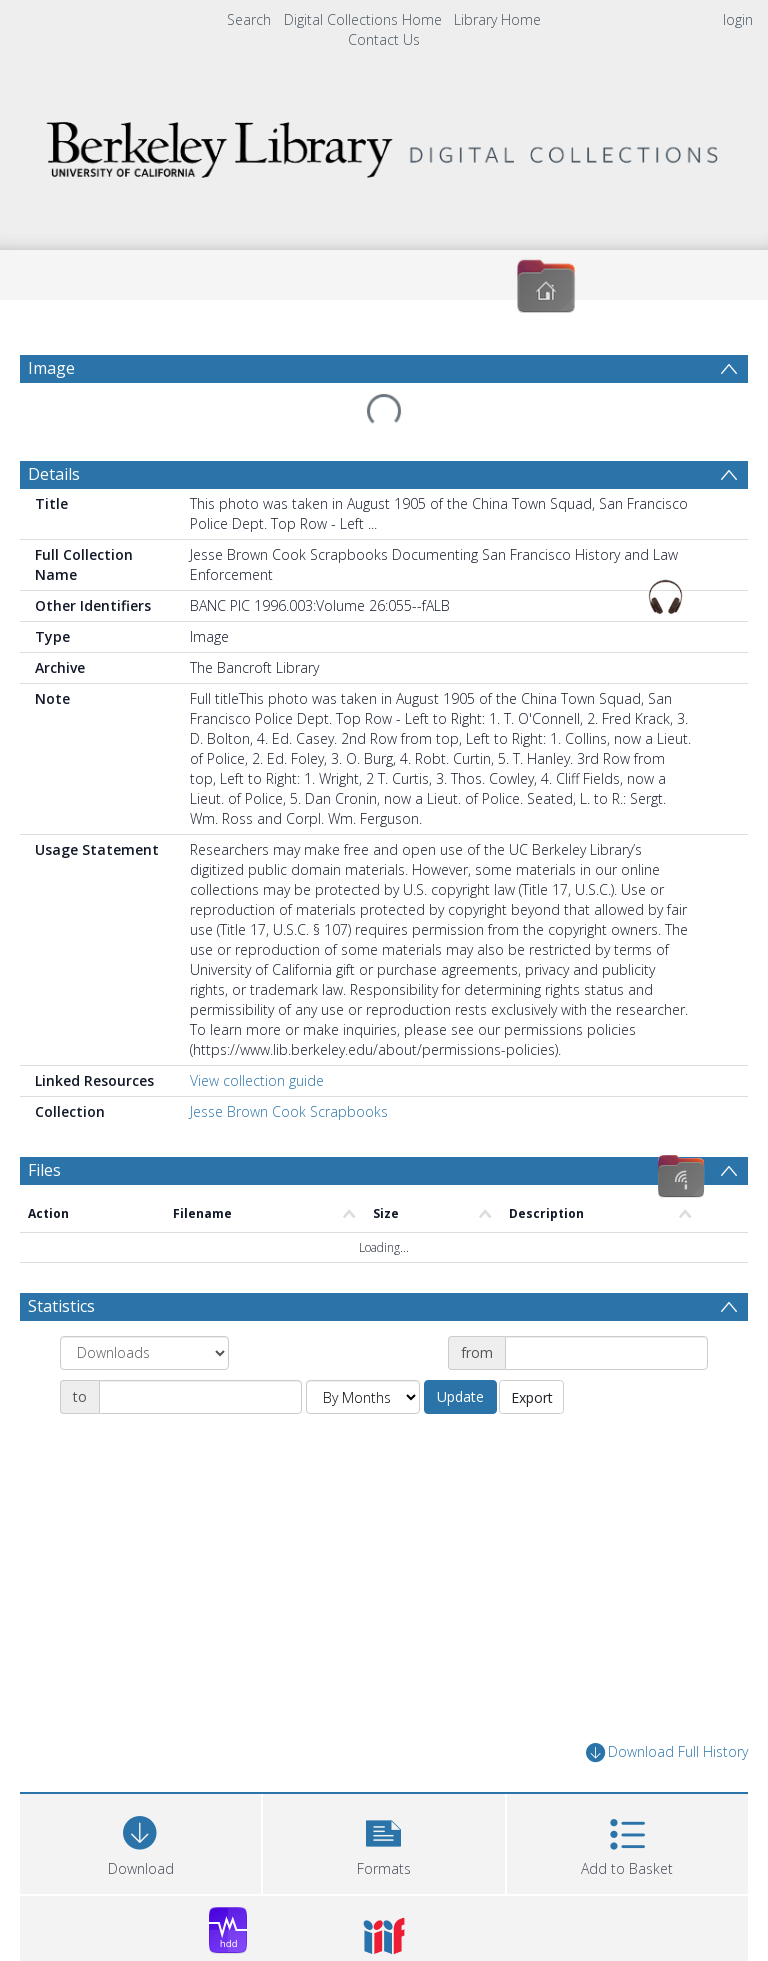  I want to click on access your home folder, so click(546, 286).